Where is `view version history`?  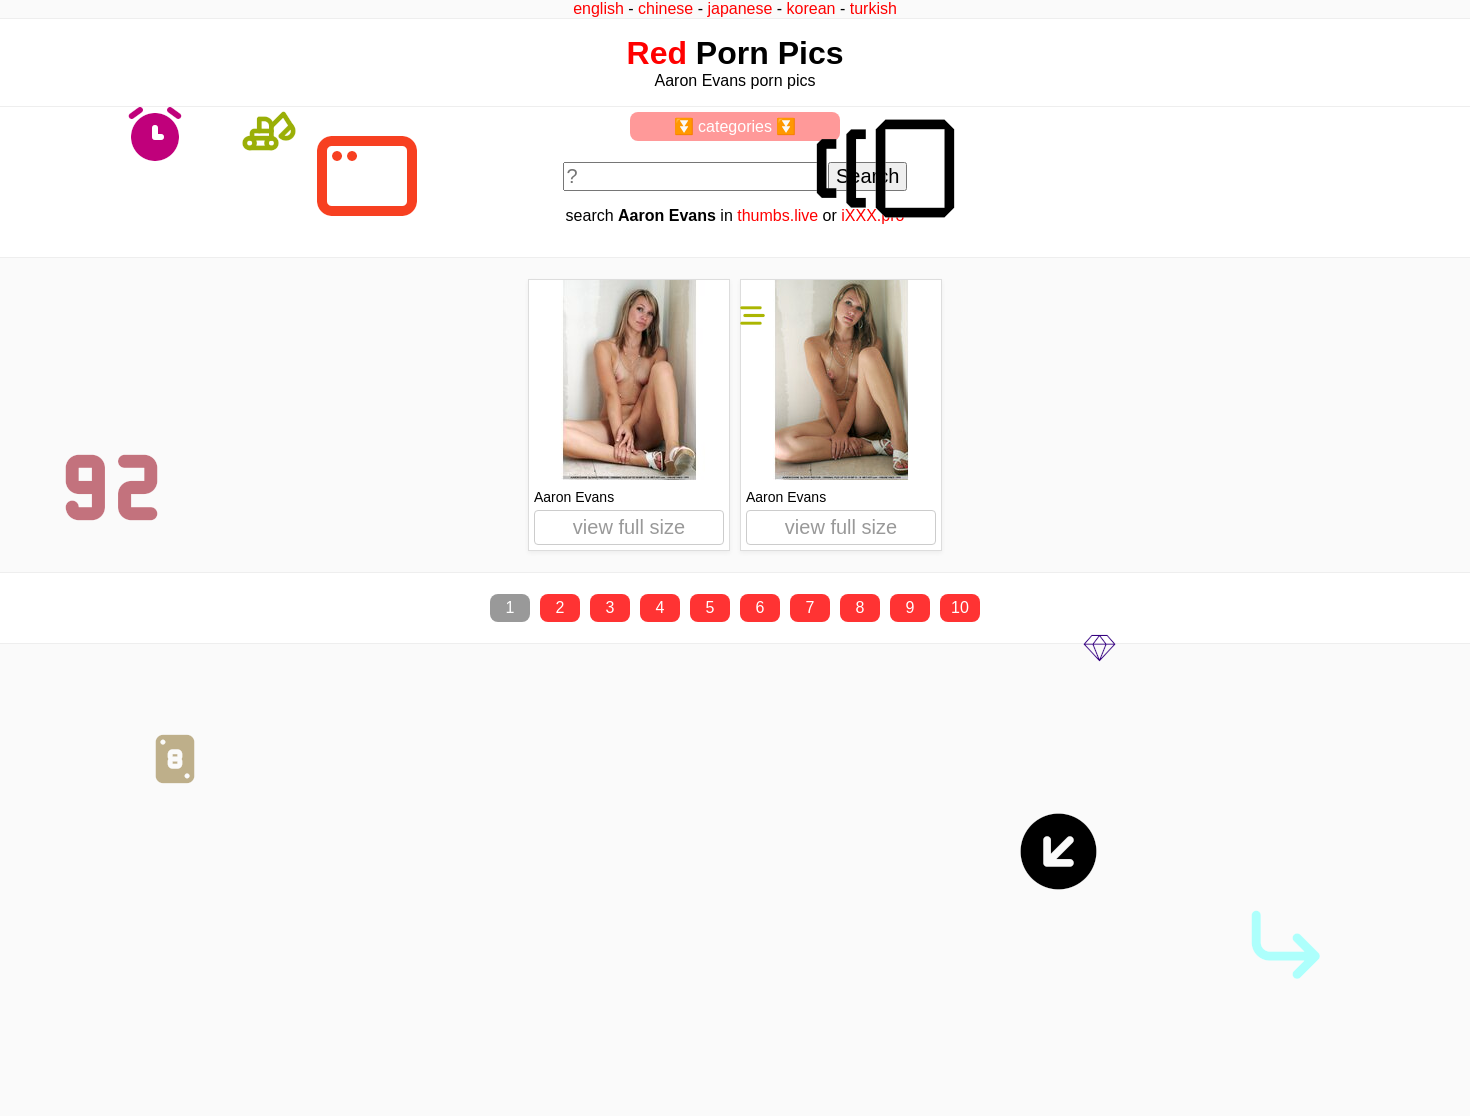
view version history is located at coordinates (885, 168).